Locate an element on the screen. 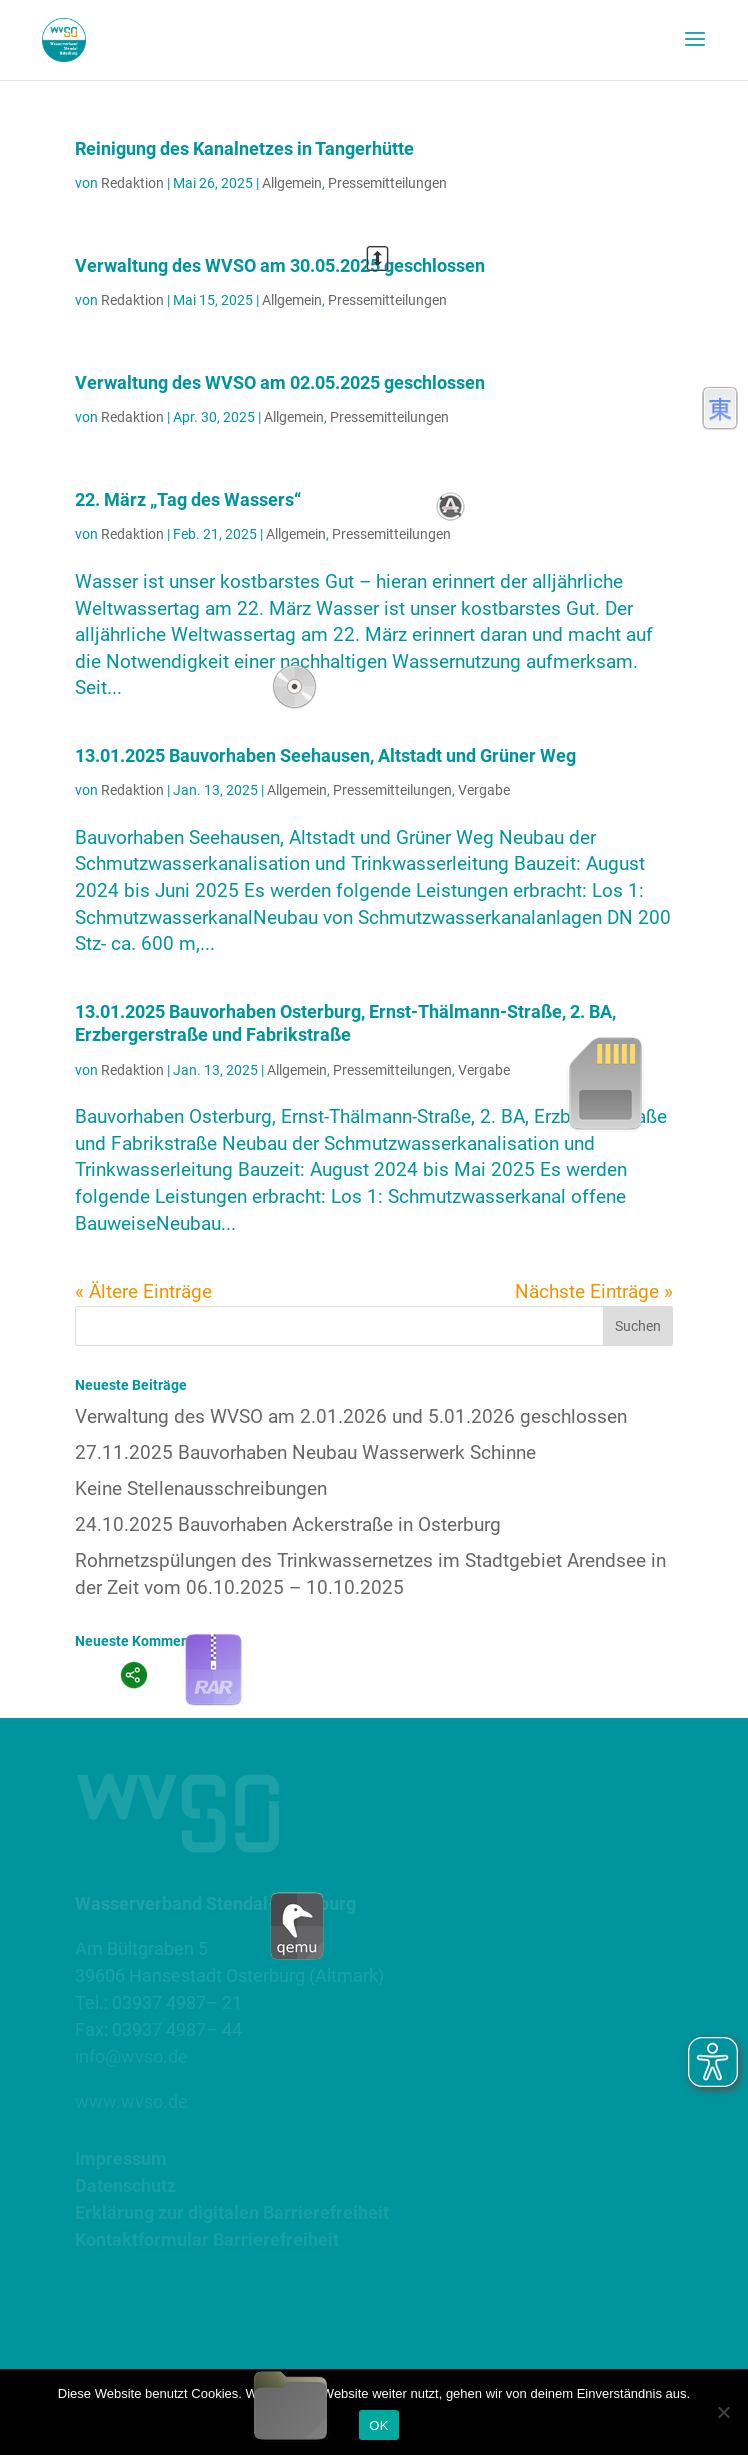 This screenshot has width=748, height=2455. open a folder to view its contents is located at coordinates (290, 2405).